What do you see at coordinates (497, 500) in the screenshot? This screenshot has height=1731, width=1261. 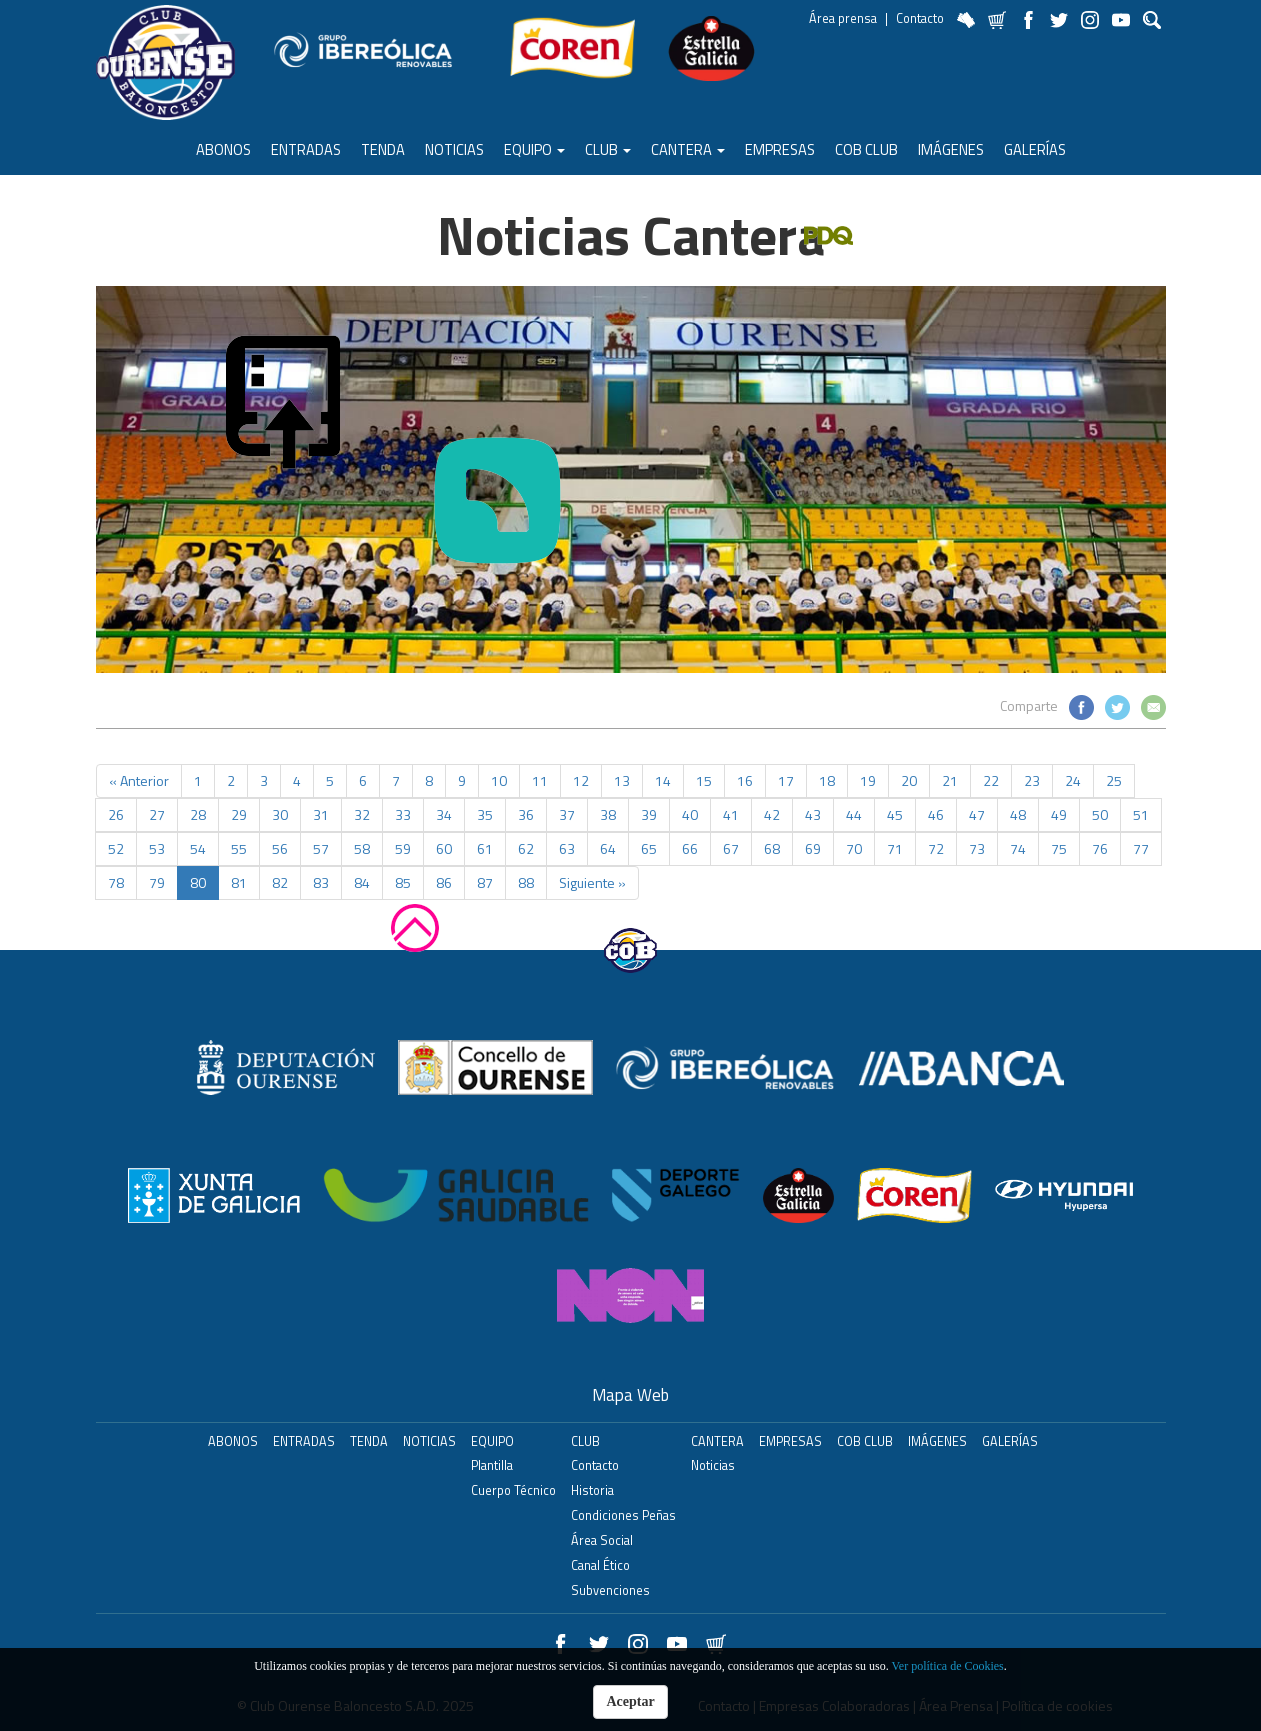 I see `open Spectrum community app` at bounding box center [497, 500].